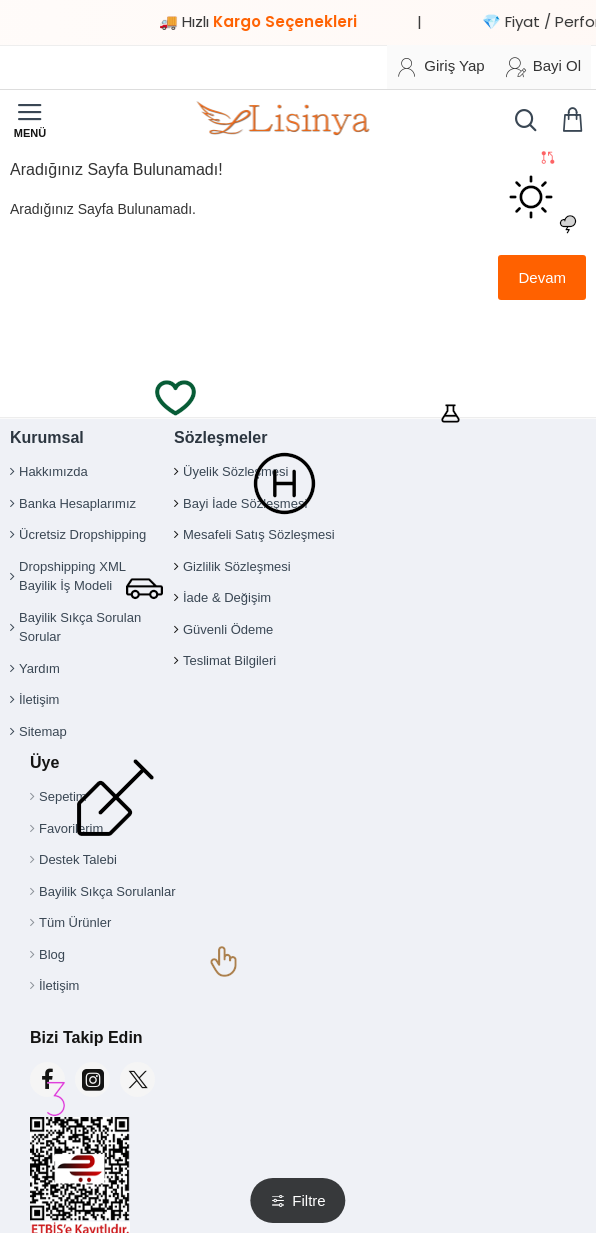  Describe the element at coordinates (144, 587) in the screenshot. I see `select car or vehicle mode` at that location.